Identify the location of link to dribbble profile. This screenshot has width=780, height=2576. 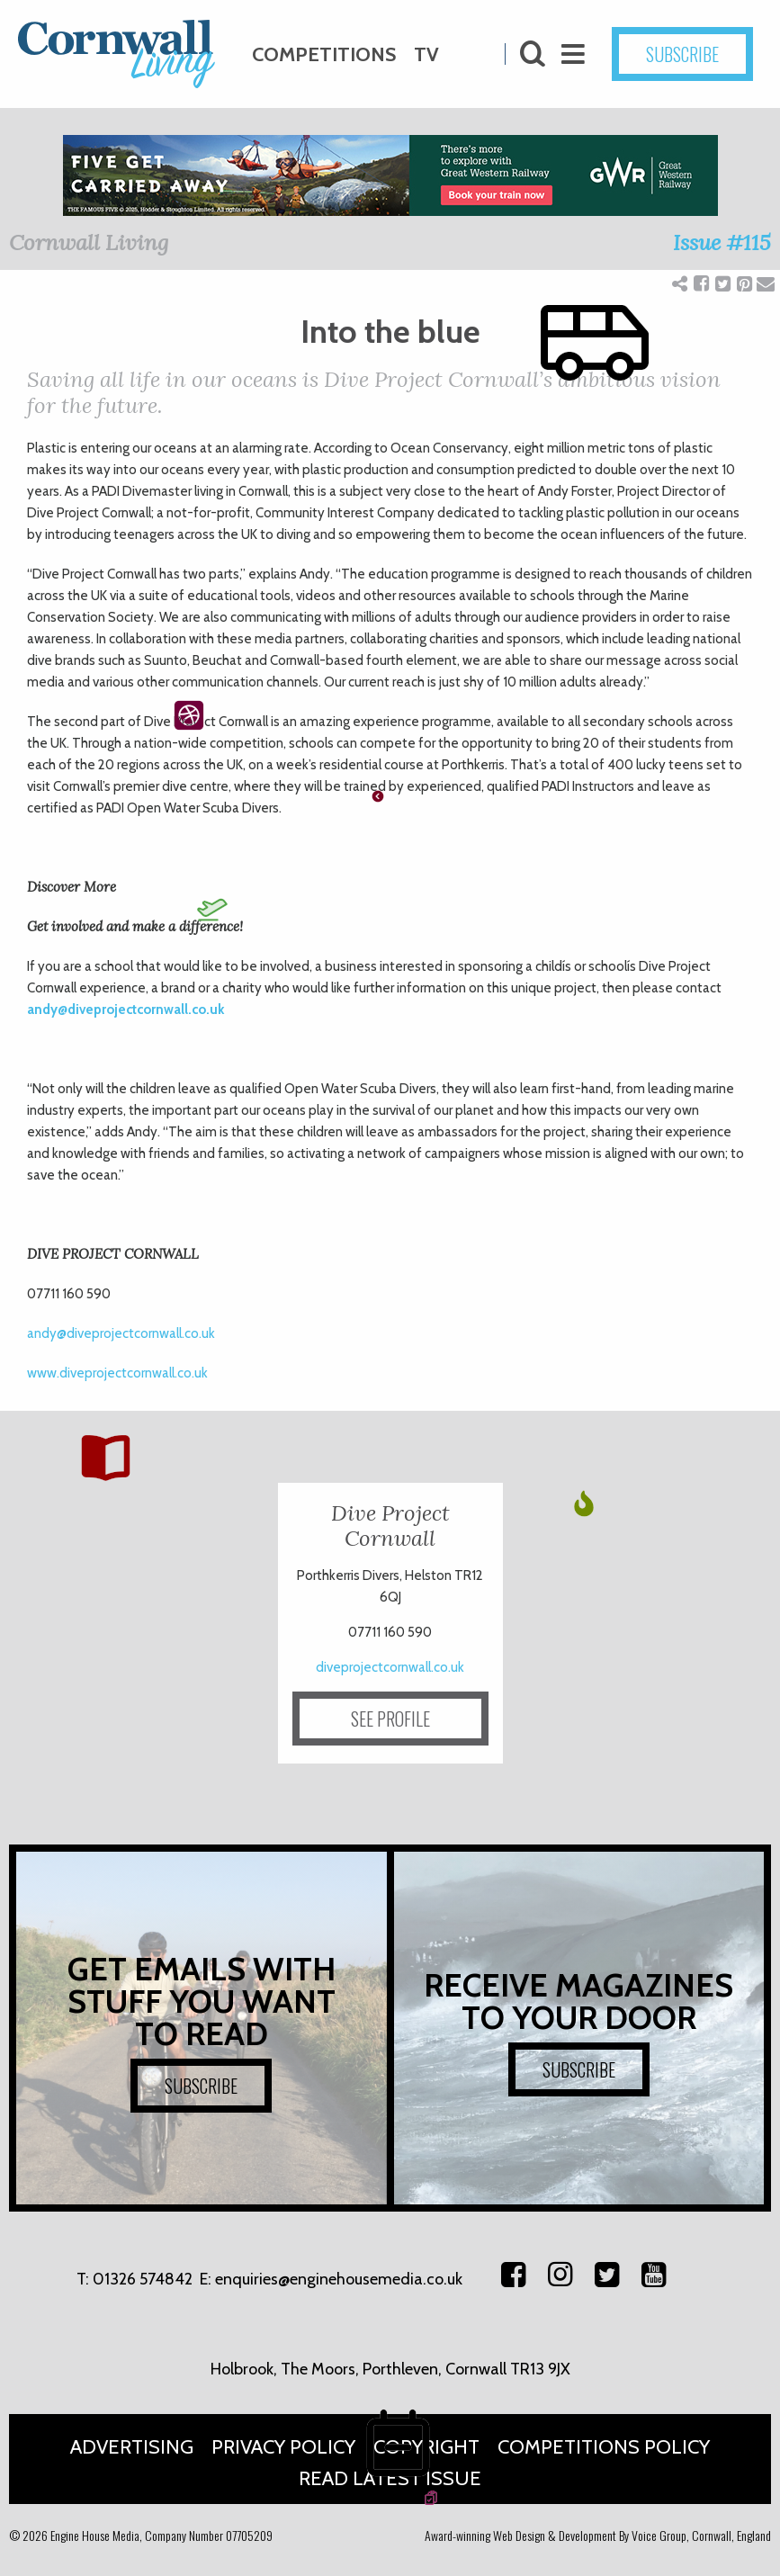
(189, 715).